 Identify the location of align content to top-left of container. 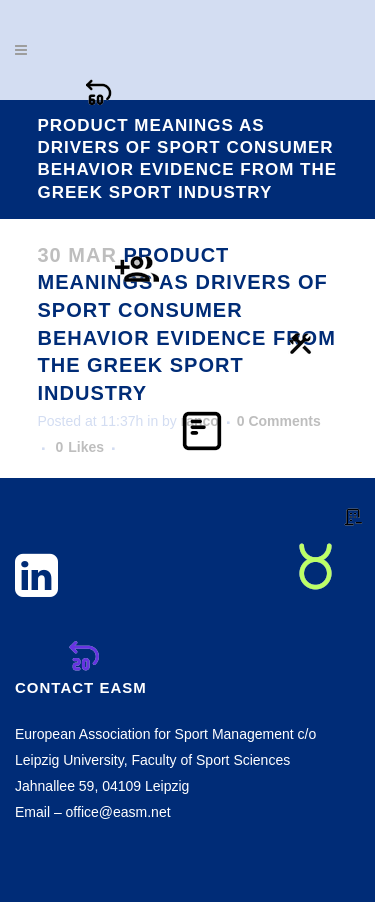
(202, 431).